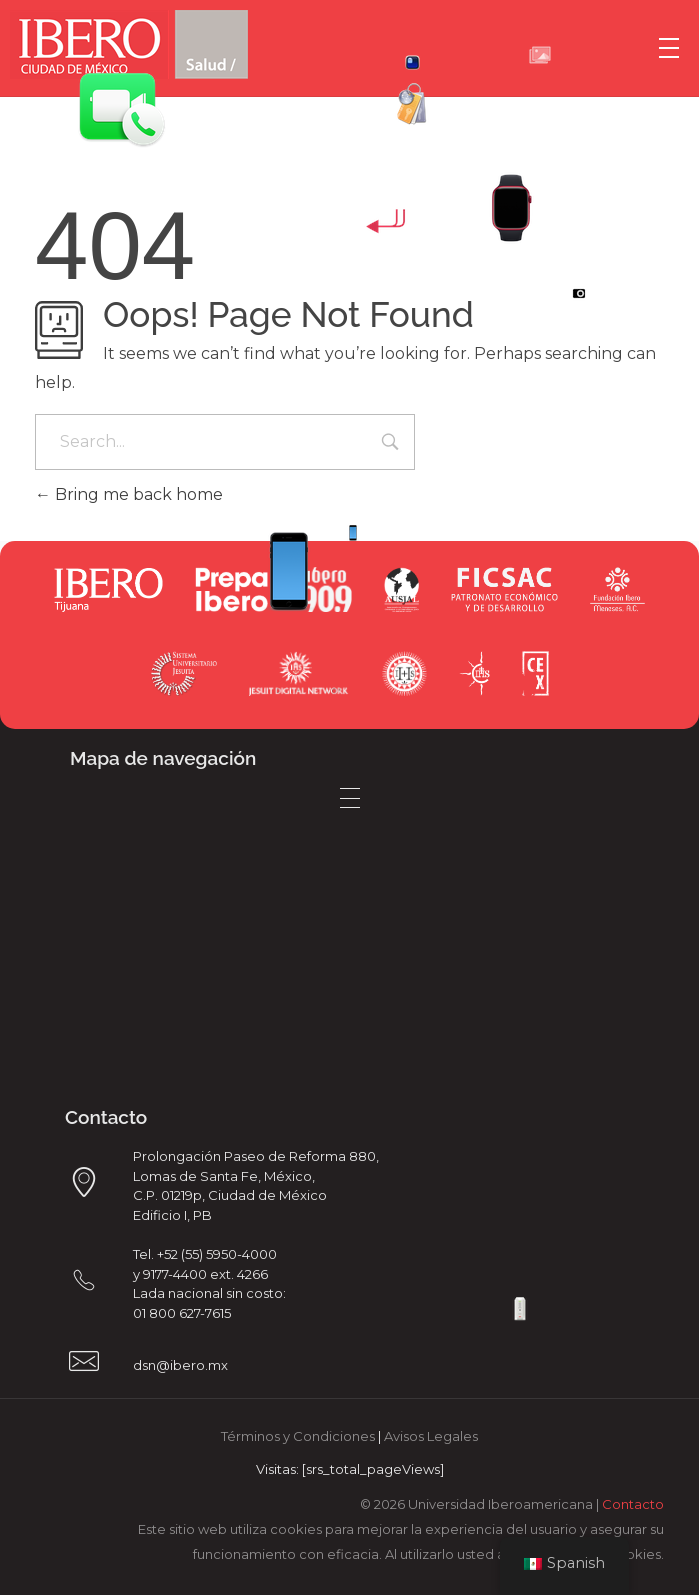 The image size is (699, 1595). I want to click on manage connected iPhone device, so click(353, 533).